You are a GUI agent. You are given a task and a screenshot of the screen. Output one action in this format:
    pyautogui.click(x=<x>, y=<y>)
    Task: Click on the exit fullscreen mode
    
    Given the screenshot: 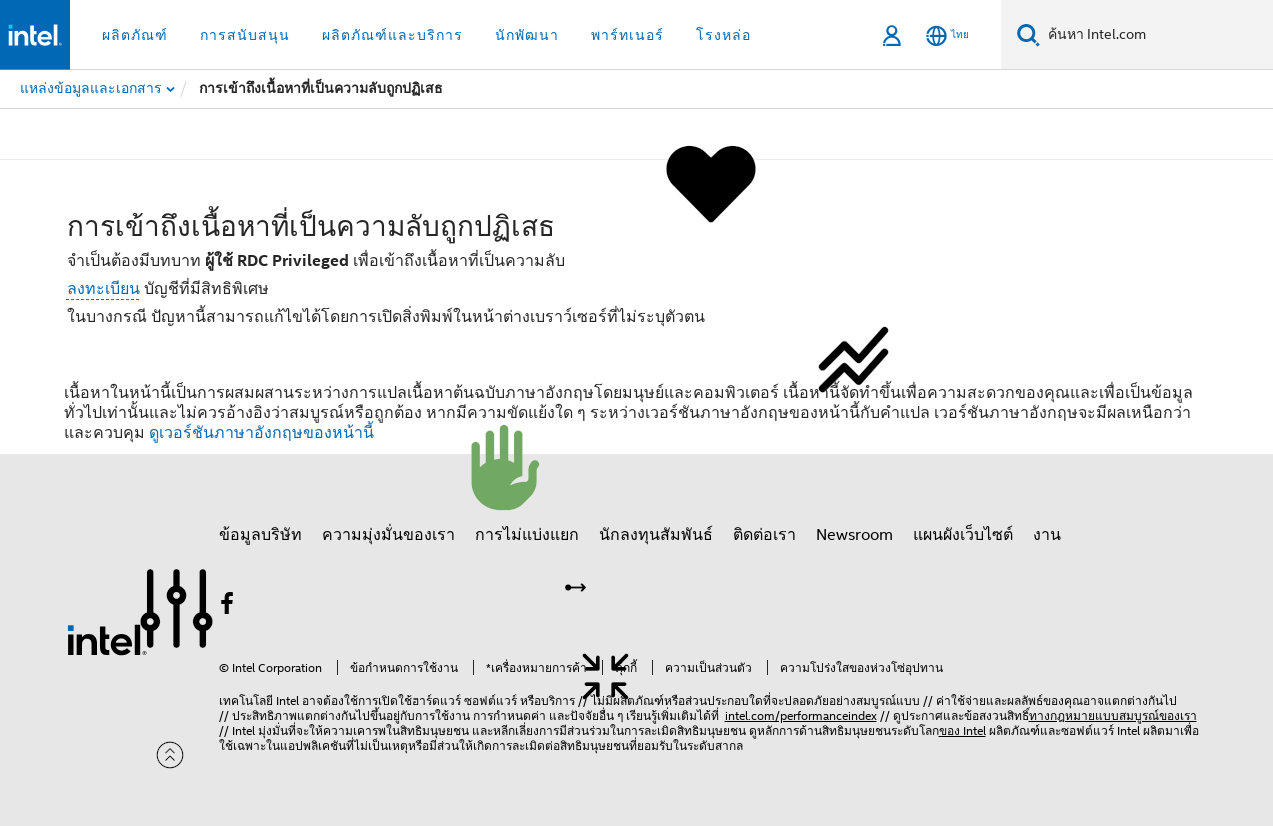 What is the action you would take?
    pyautogui.click(x=605, y=676)
    